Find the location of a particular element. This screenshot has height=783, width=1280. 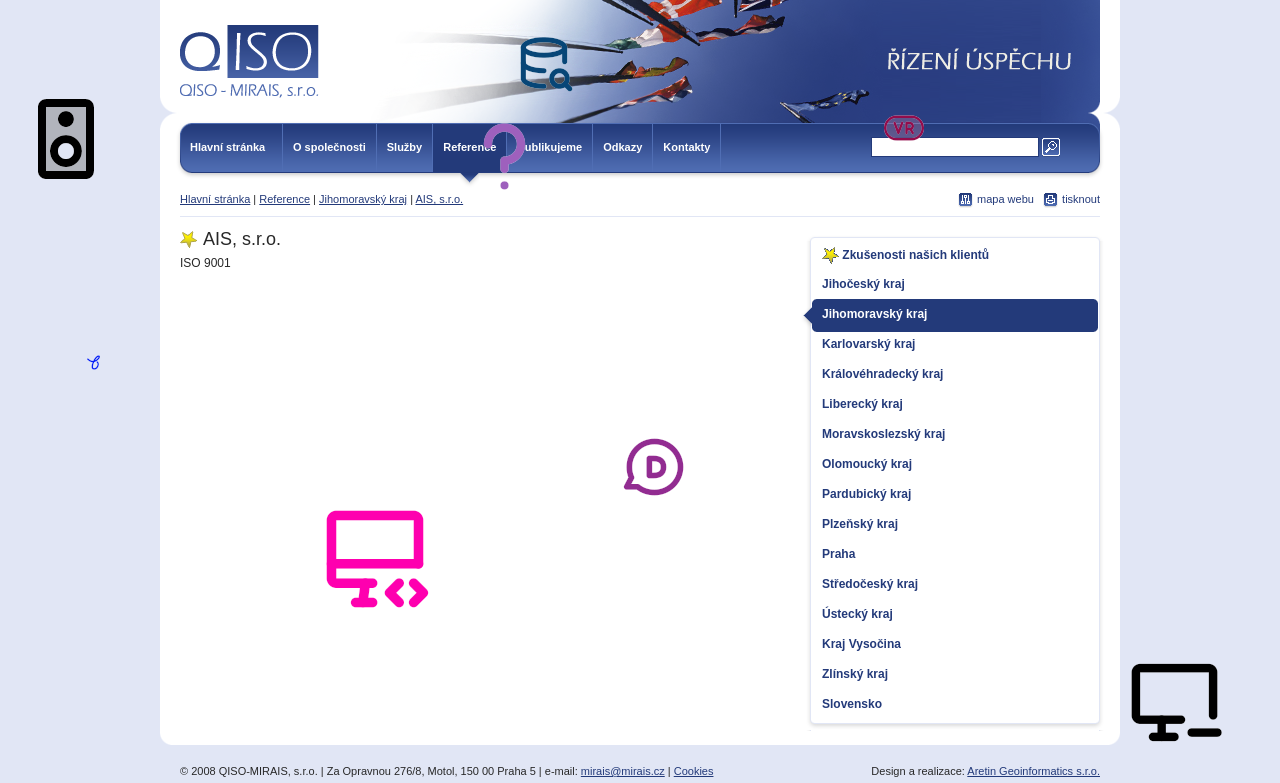

access help or support is located at coordinates (504, 156).